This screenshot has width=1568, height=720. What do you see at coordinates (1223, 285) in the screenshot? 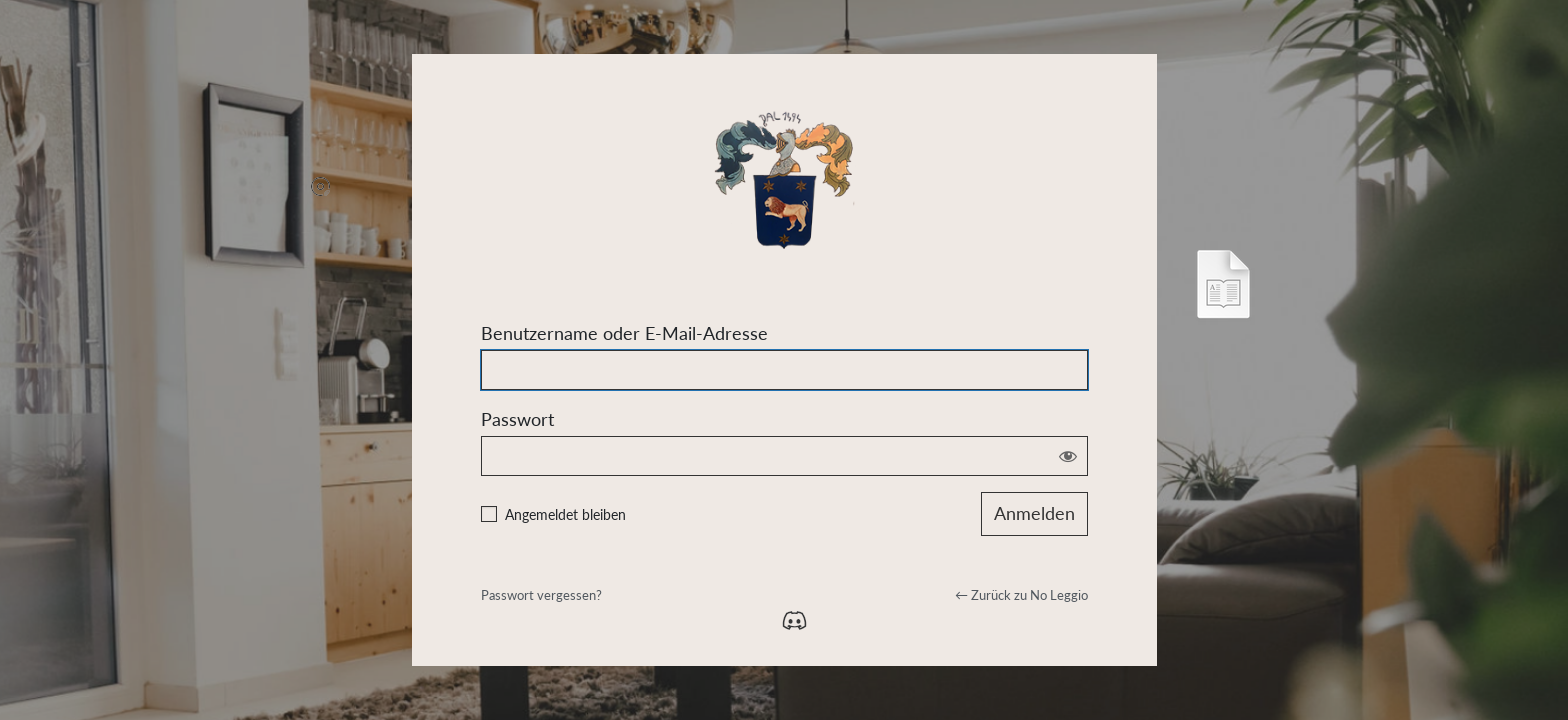
I see `a mobipocket ebook file` at bounding box center [1223, 285].